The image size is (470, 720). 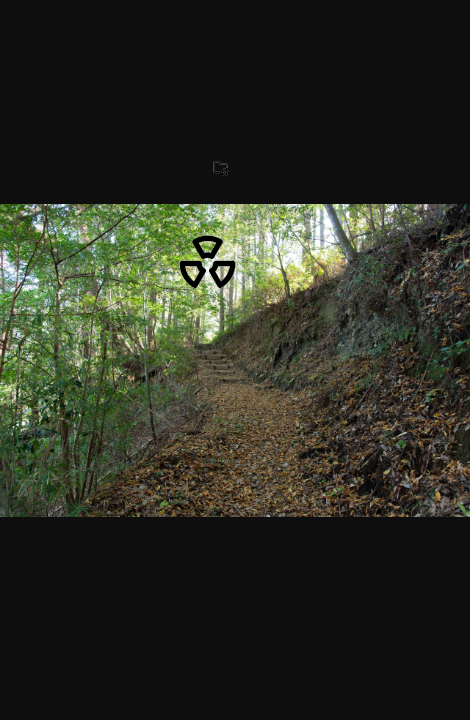 What do you see at coordinates (220, 167) in the screenshot?
I see `access your favorite or starred folder` at bounding box center [220, 167].